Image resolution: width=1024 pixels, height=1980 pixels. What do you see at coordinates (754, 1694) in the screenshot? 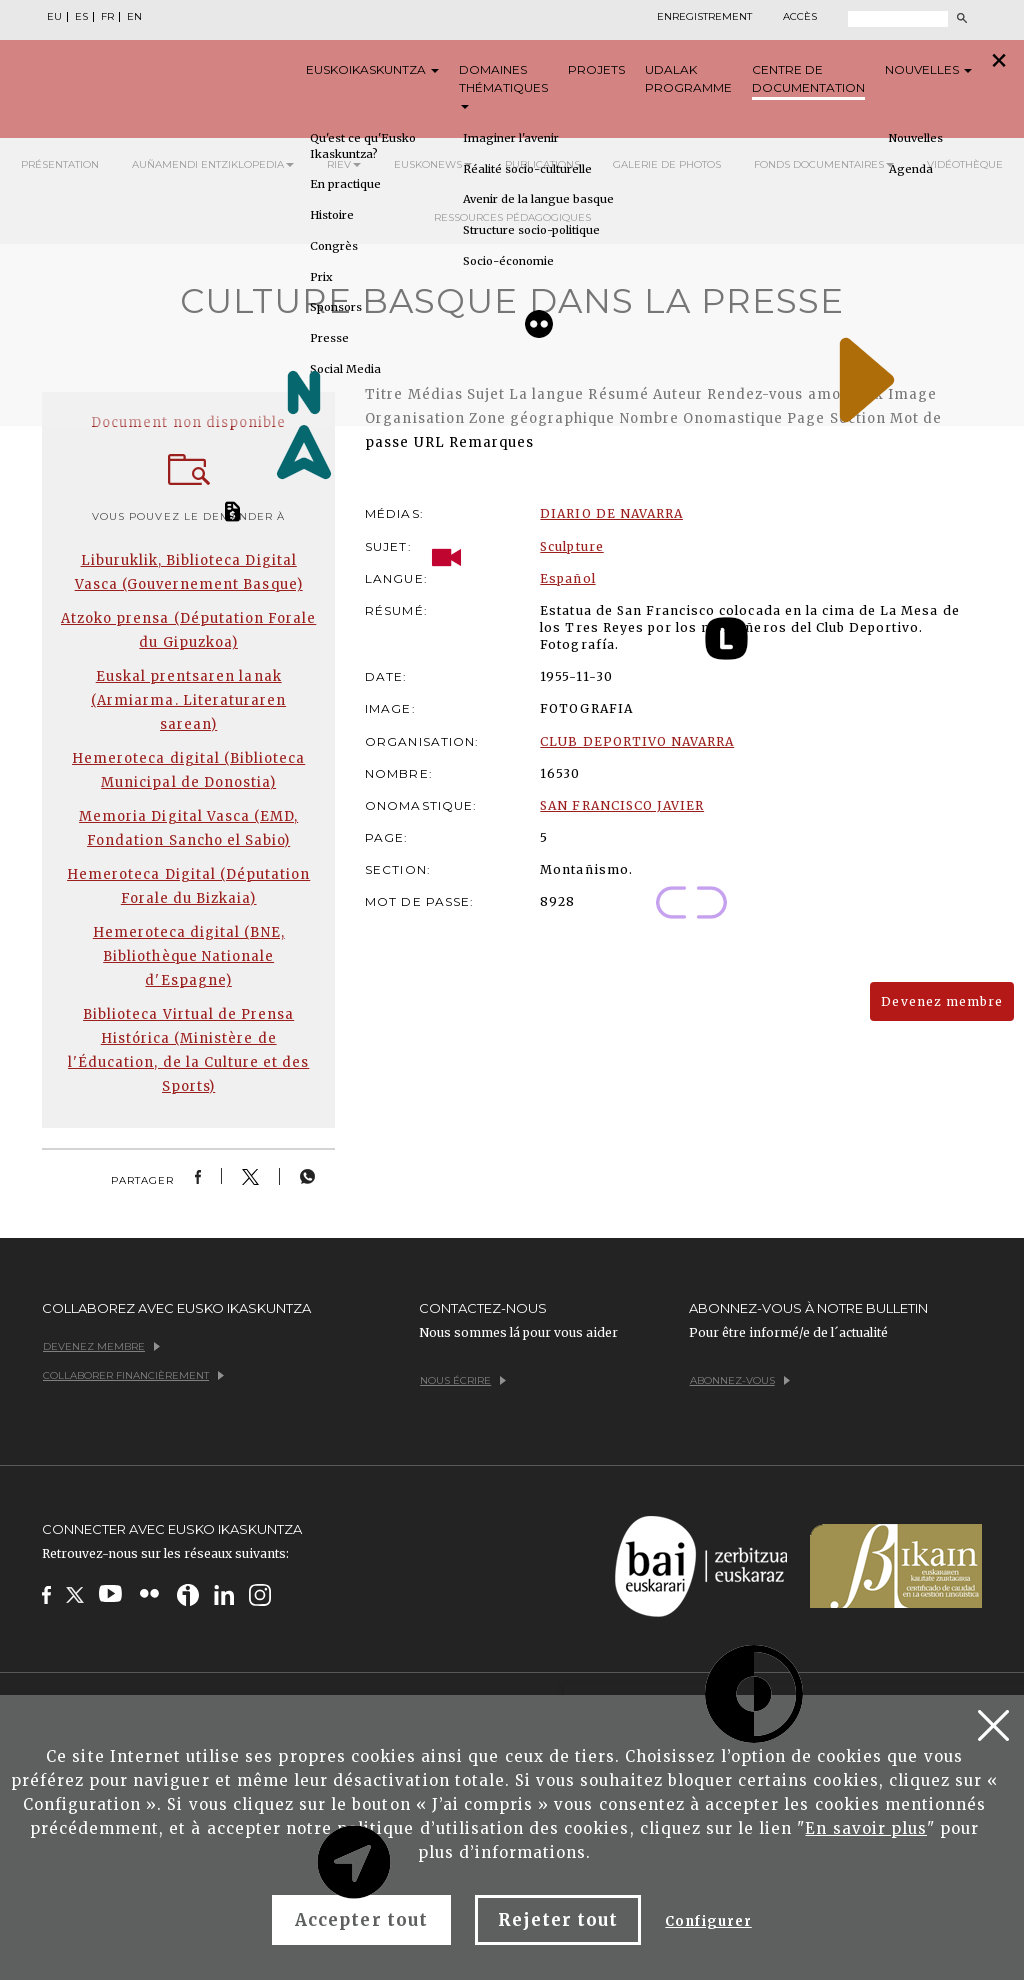
I see `toggle invert colors mode` at bounding box center [754, 1694].